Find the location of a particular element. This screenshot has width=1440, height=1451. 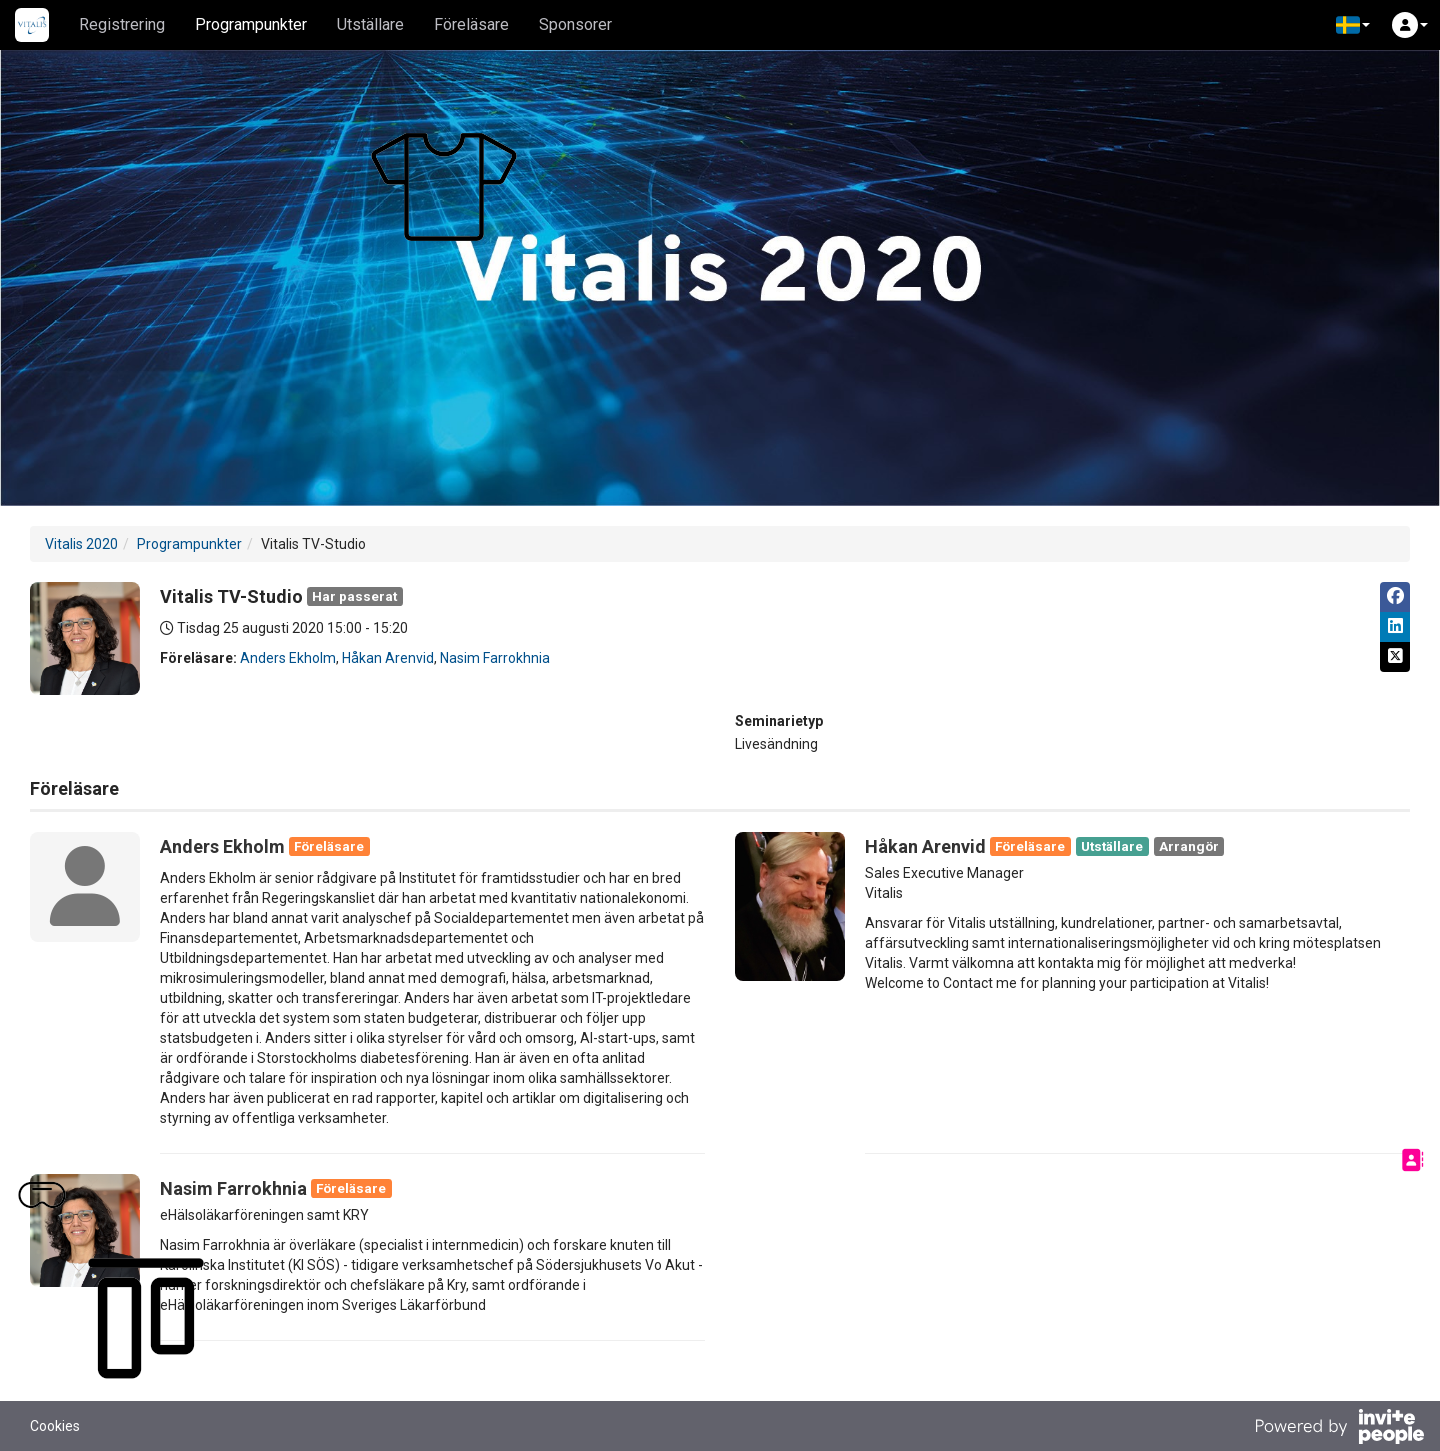

browse clothing or apparel items is located at coordinates (444, 187).